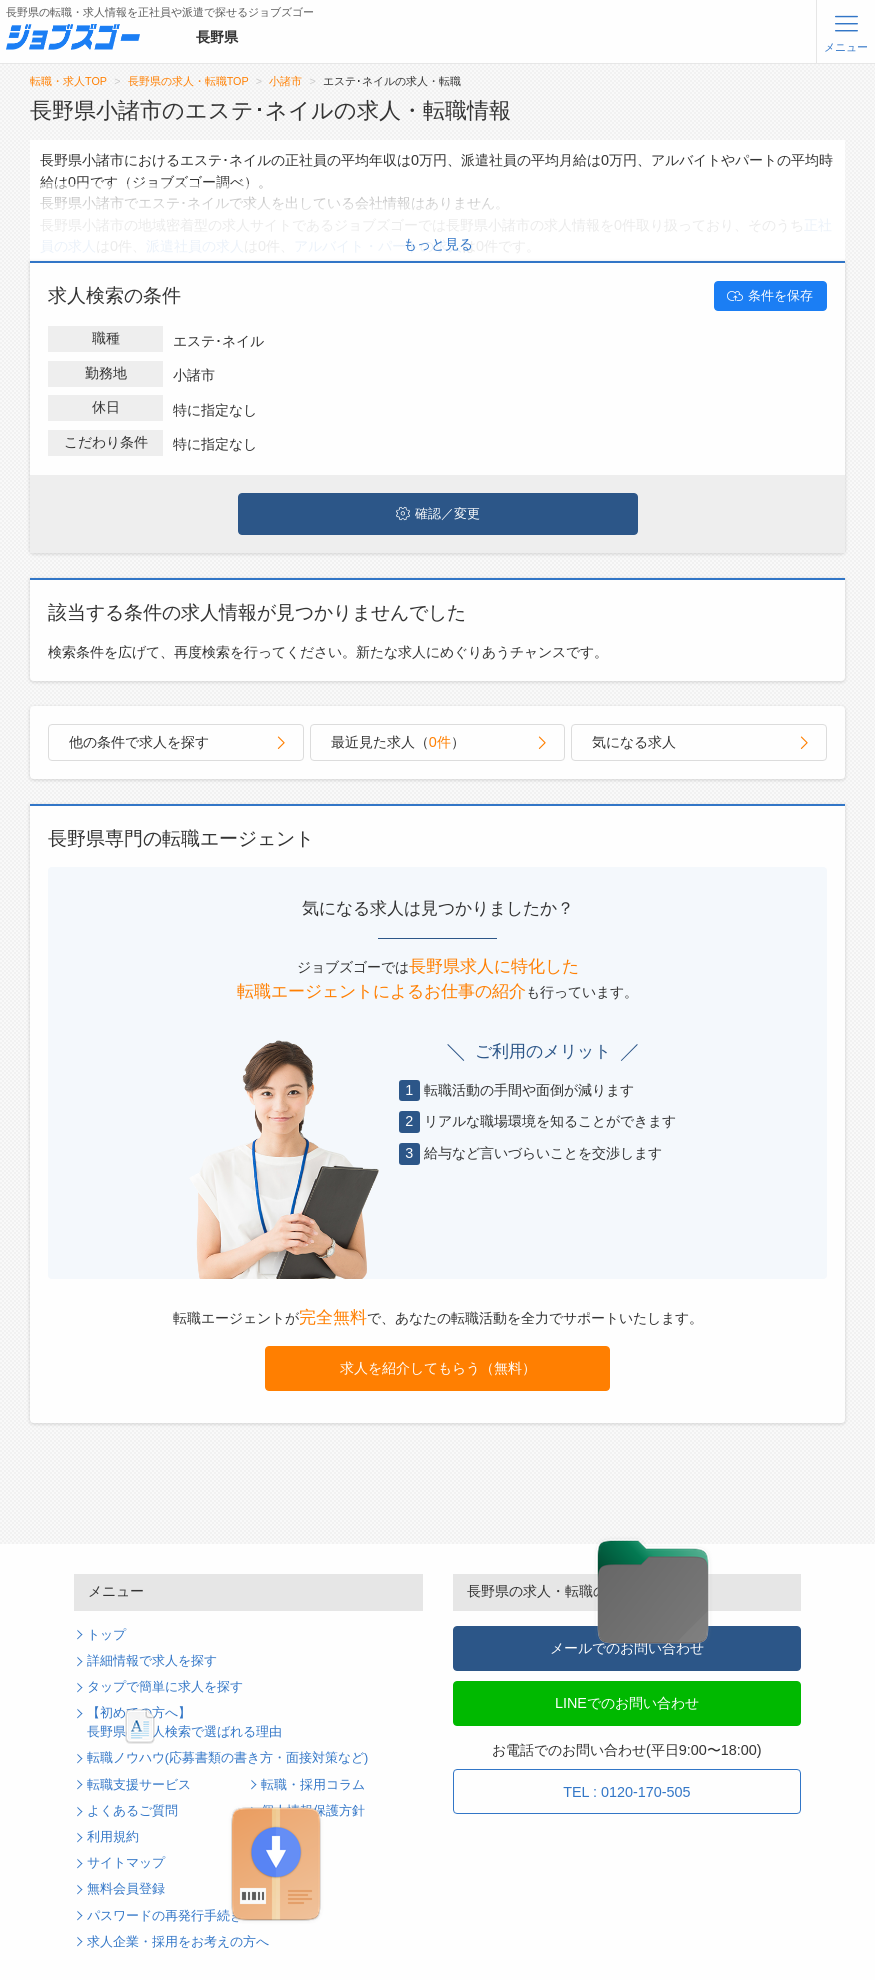  What do you see at coordinates (276, 1864) in the screenshot?
I see `downloading a software package or update` at bounding box center [276, 1864].